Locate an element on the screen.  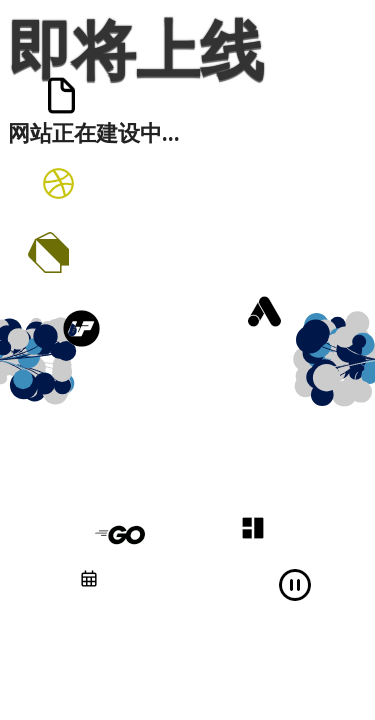
pause media playback is located at coordinates (295, 585).